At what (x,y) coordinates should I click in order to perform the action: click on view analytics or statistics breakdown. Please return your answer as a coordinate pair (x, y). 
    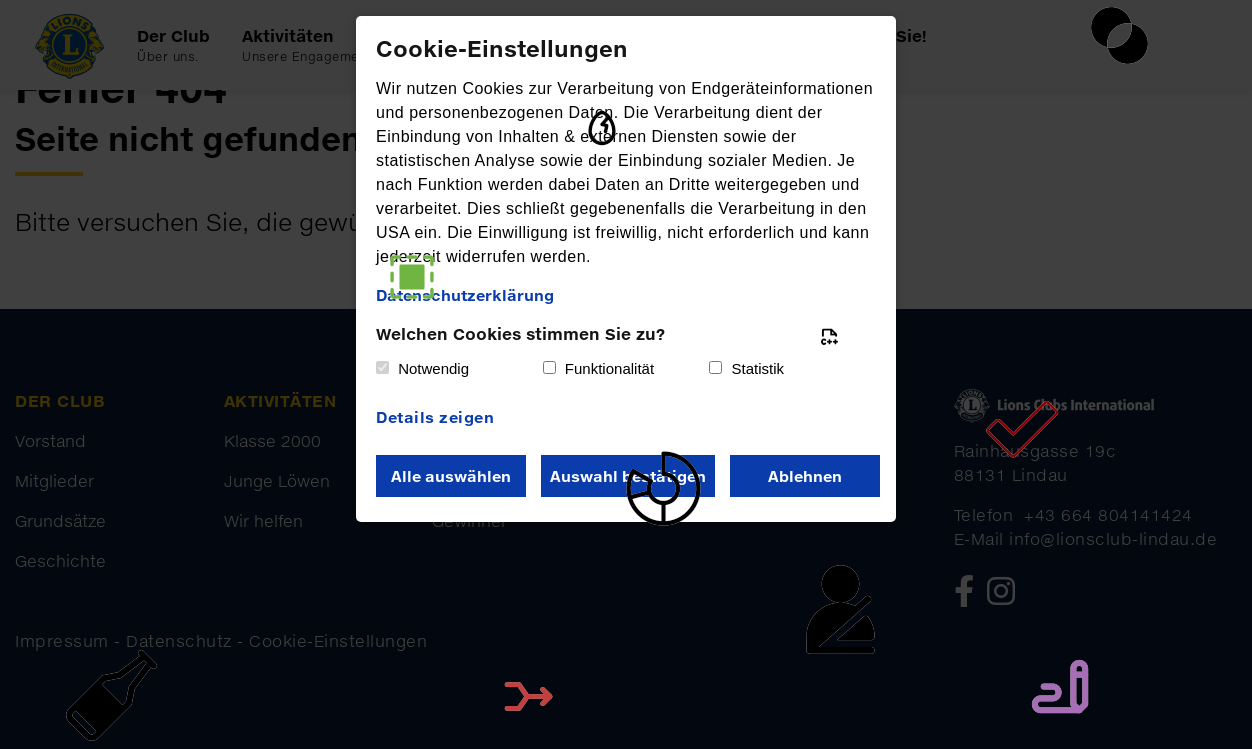
    Looking at the image, I should click on (663, 488).